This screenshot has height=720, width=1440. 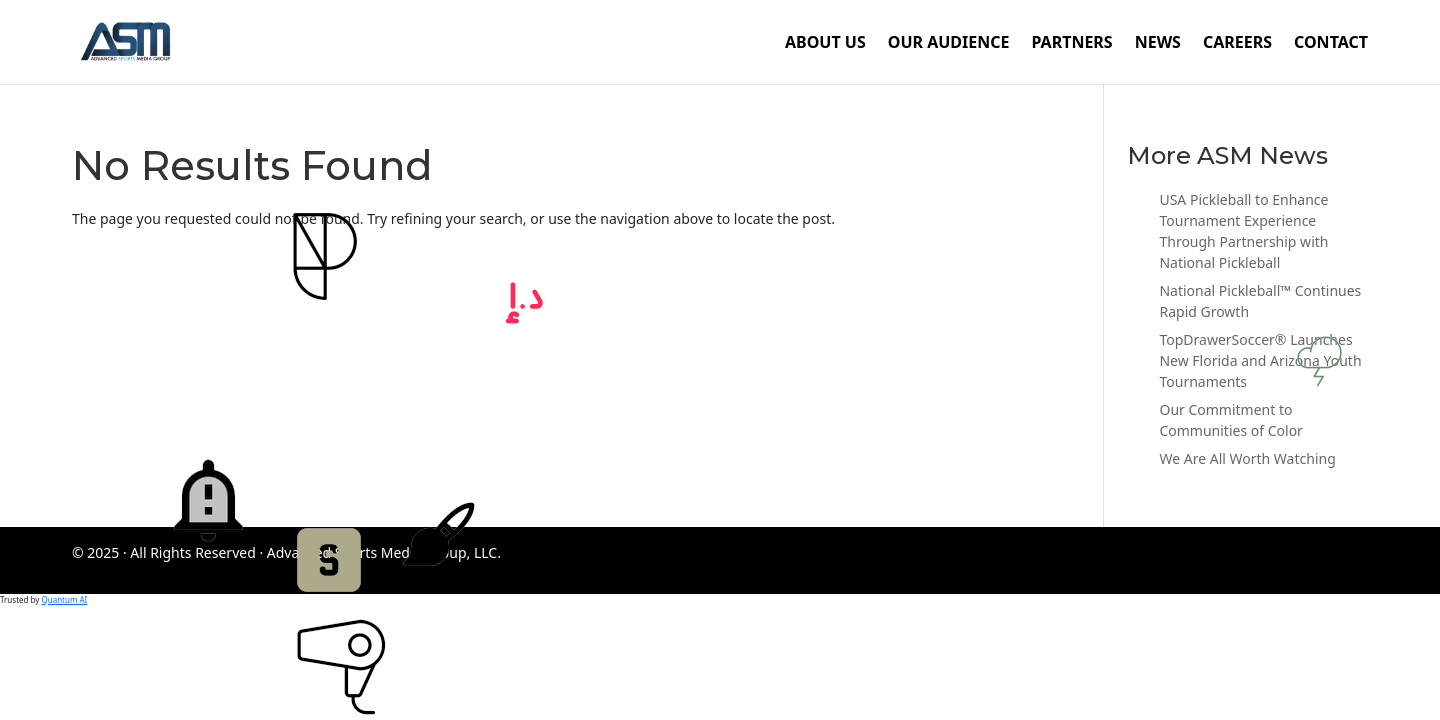 What do you see at coordinates (343, 662) in the screenshot?
I see `access hair styling or beauty tools` at bounding box center [343, 662].